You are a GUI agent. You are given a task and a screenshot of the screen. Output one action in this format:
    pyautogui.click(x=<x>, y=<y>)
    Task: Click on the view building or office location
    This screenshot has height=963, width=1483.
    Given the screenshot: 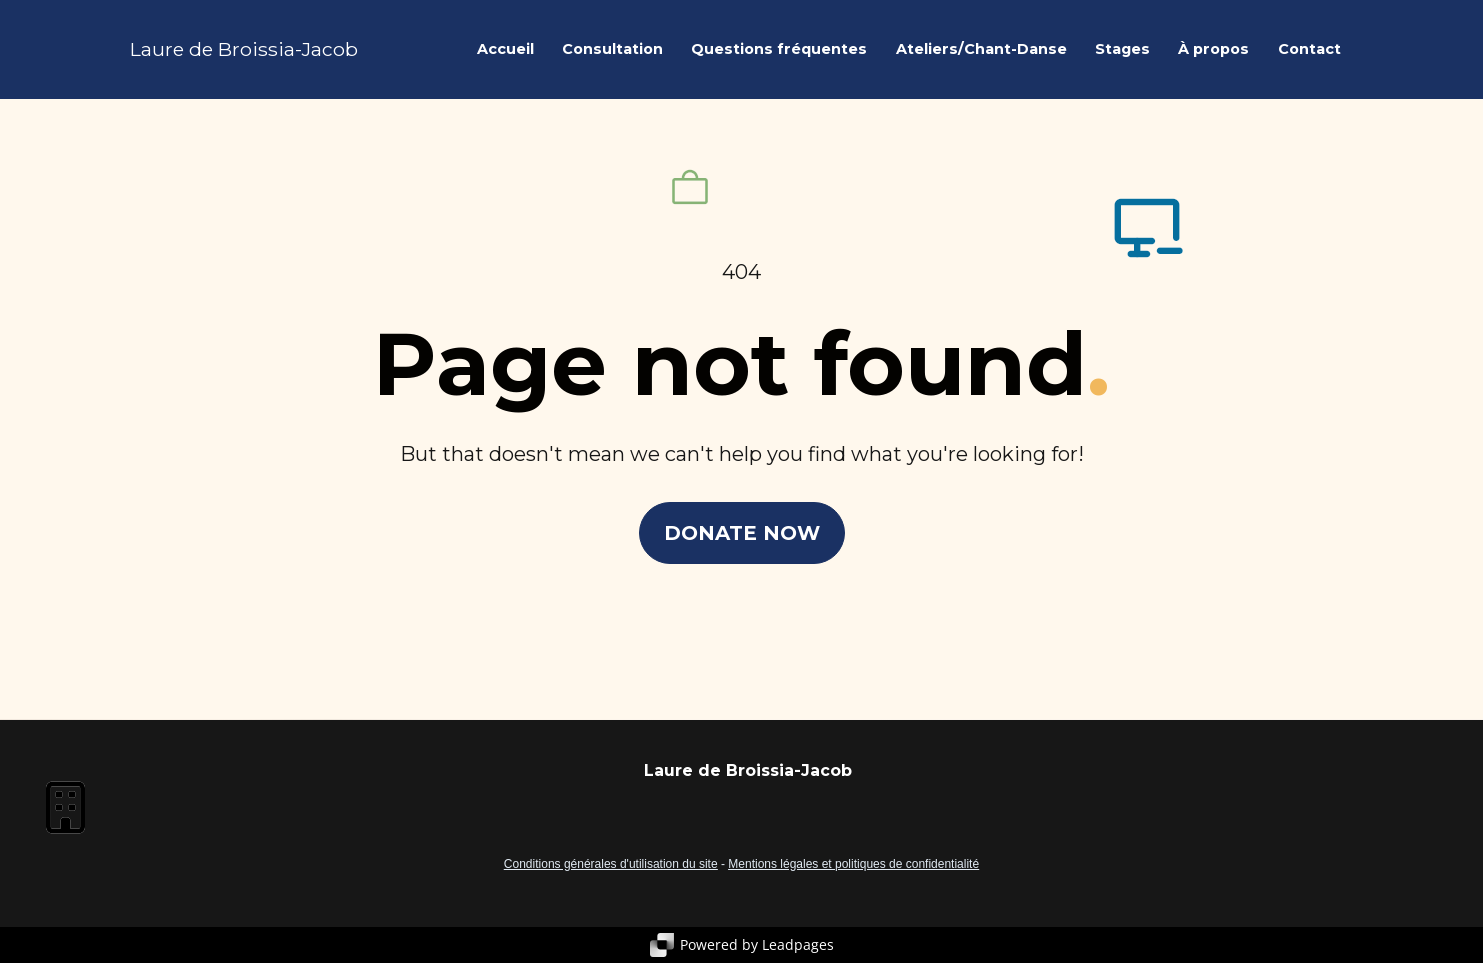 What is the action you would take?
    pyautogui.click(x=65, y=807)
    